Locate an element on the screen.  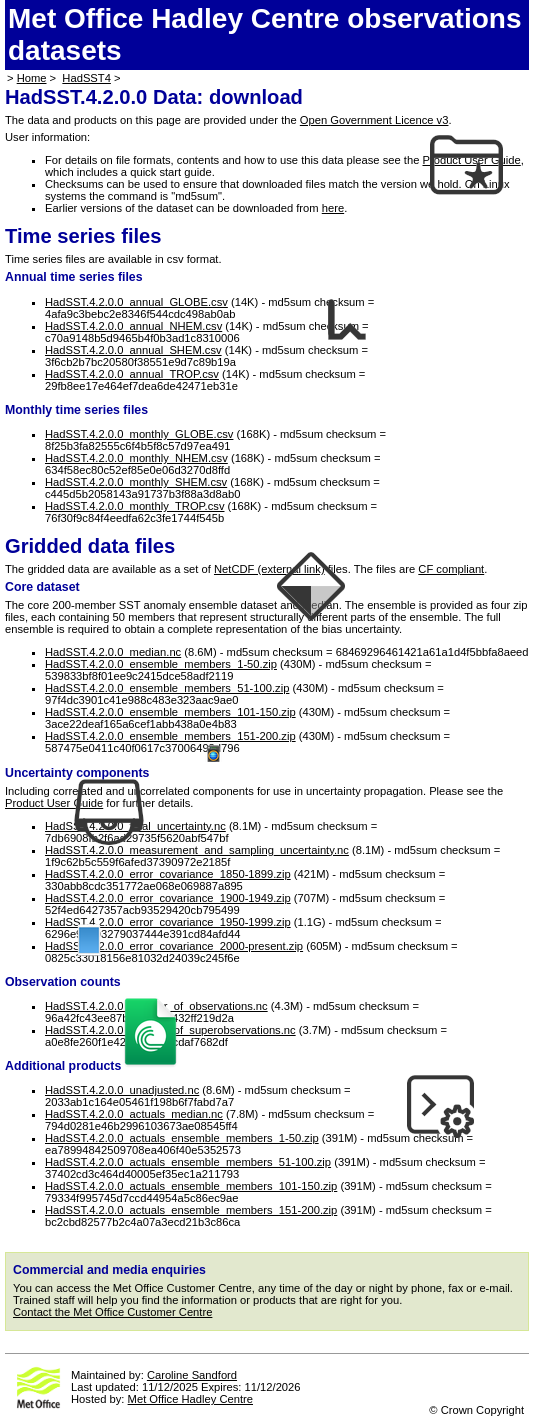
open sparkleshare folder is located at coordinates (466, 162).